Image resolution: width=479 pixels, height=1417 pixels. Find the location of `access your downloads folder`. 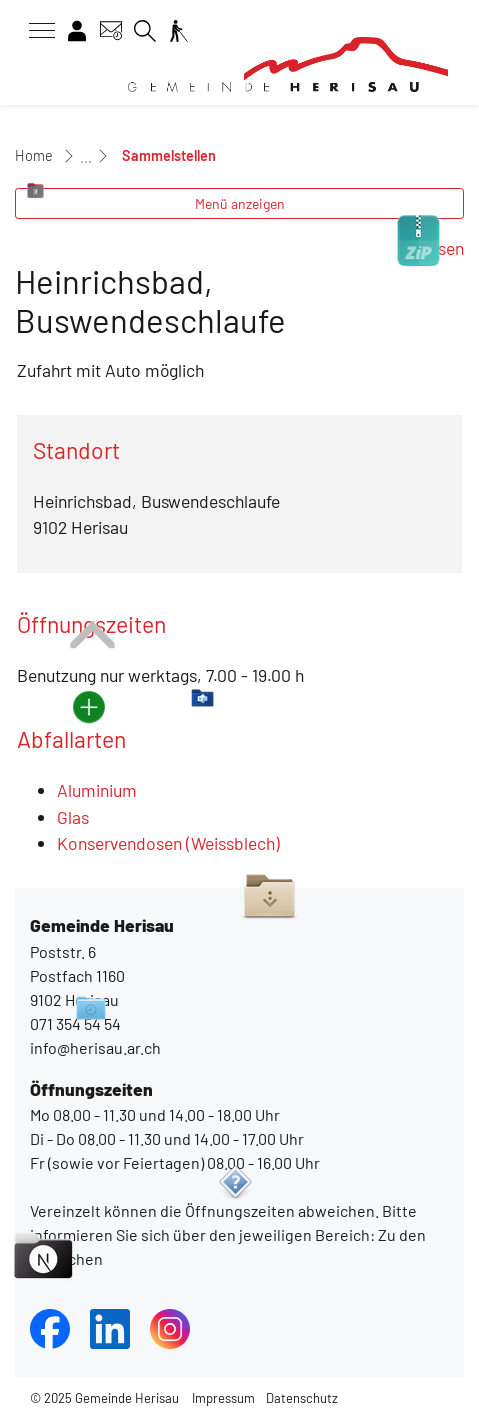

access your downloads folder is located at coordinates (269, 898).